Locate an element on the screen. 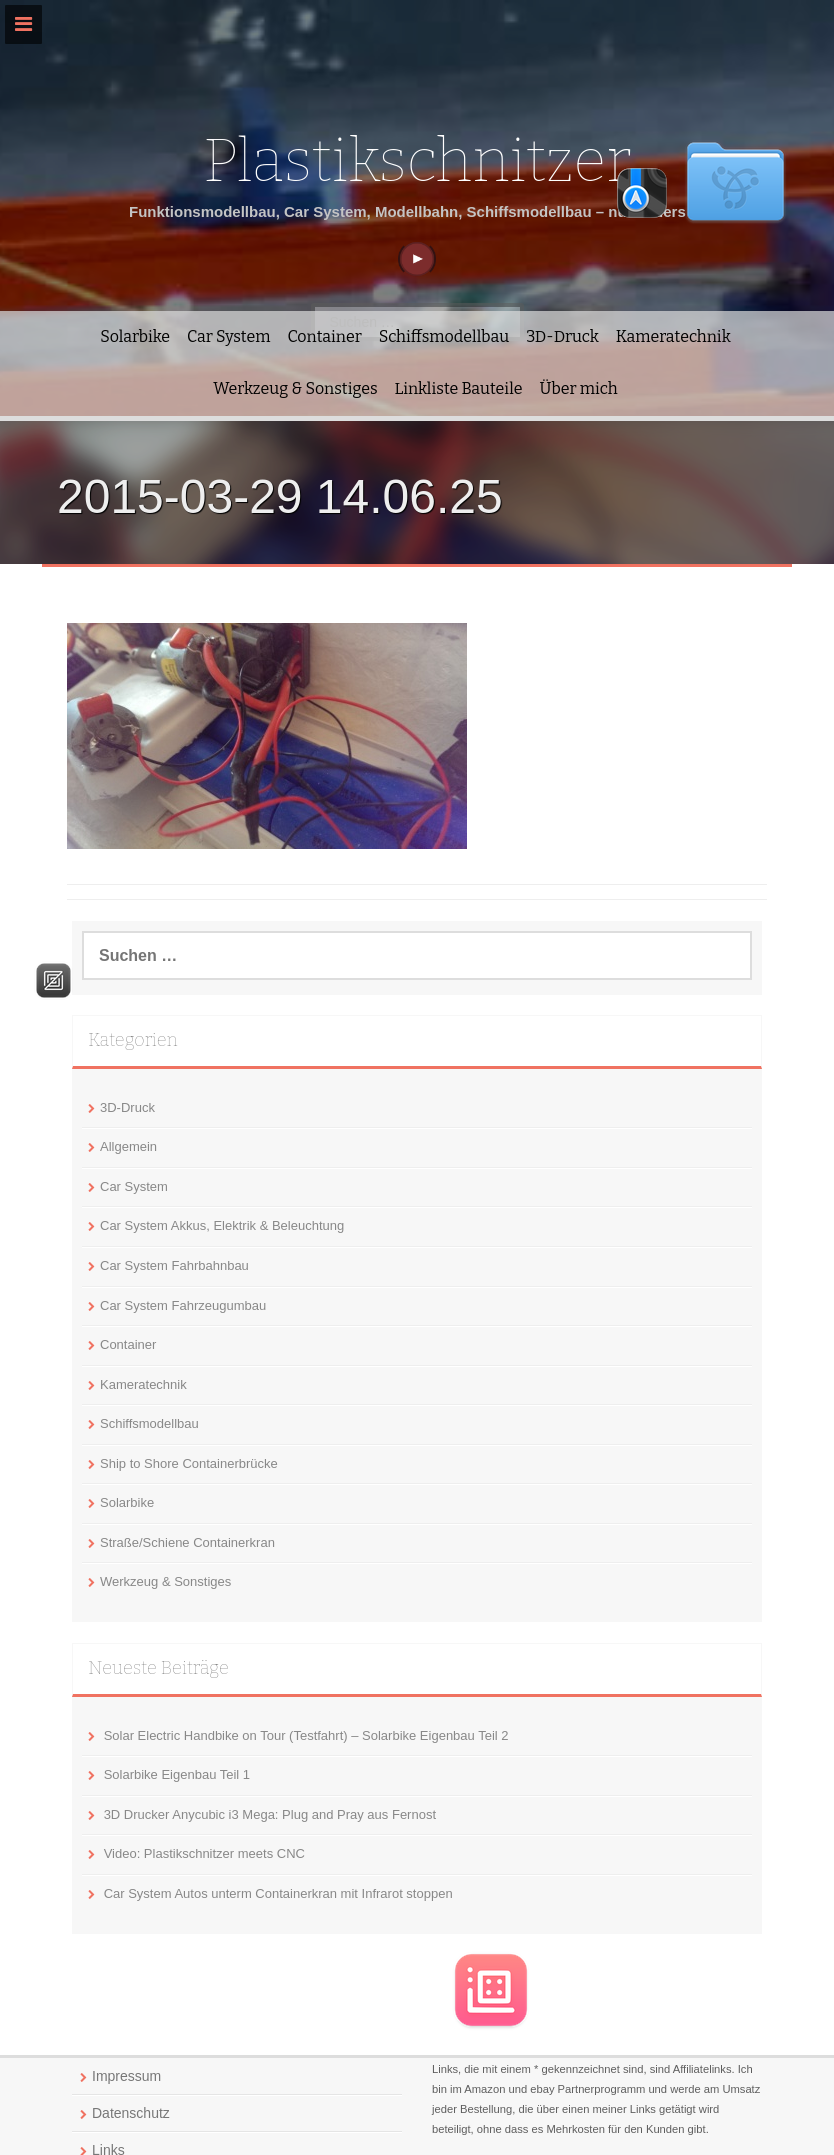 The image size is (834, 2155). open zed code editor is located at coordinates (53, 980).